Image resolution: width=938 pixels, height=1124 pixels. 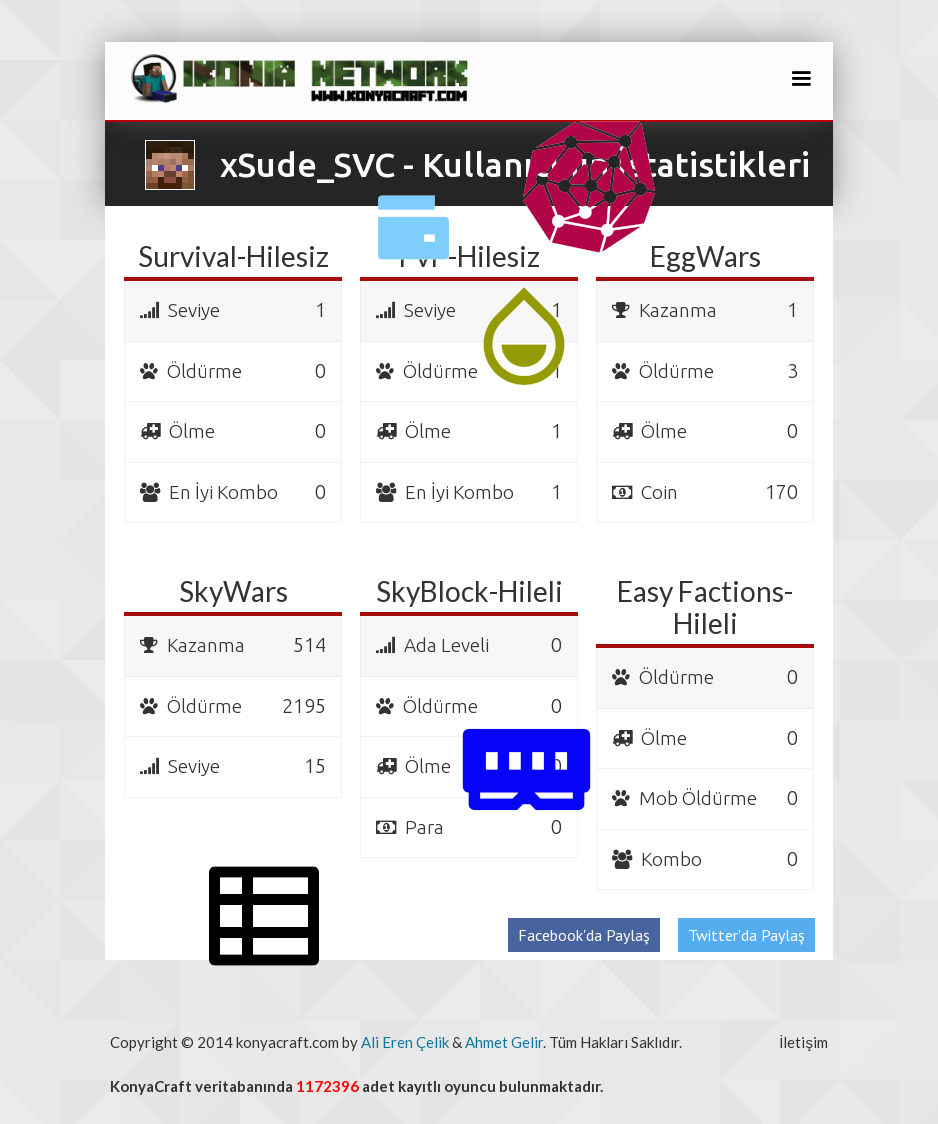 What do you see at coordinates (526, 769) in the screenshot?
I see `view RAM or memory usage` at bounding box center [526, 769].